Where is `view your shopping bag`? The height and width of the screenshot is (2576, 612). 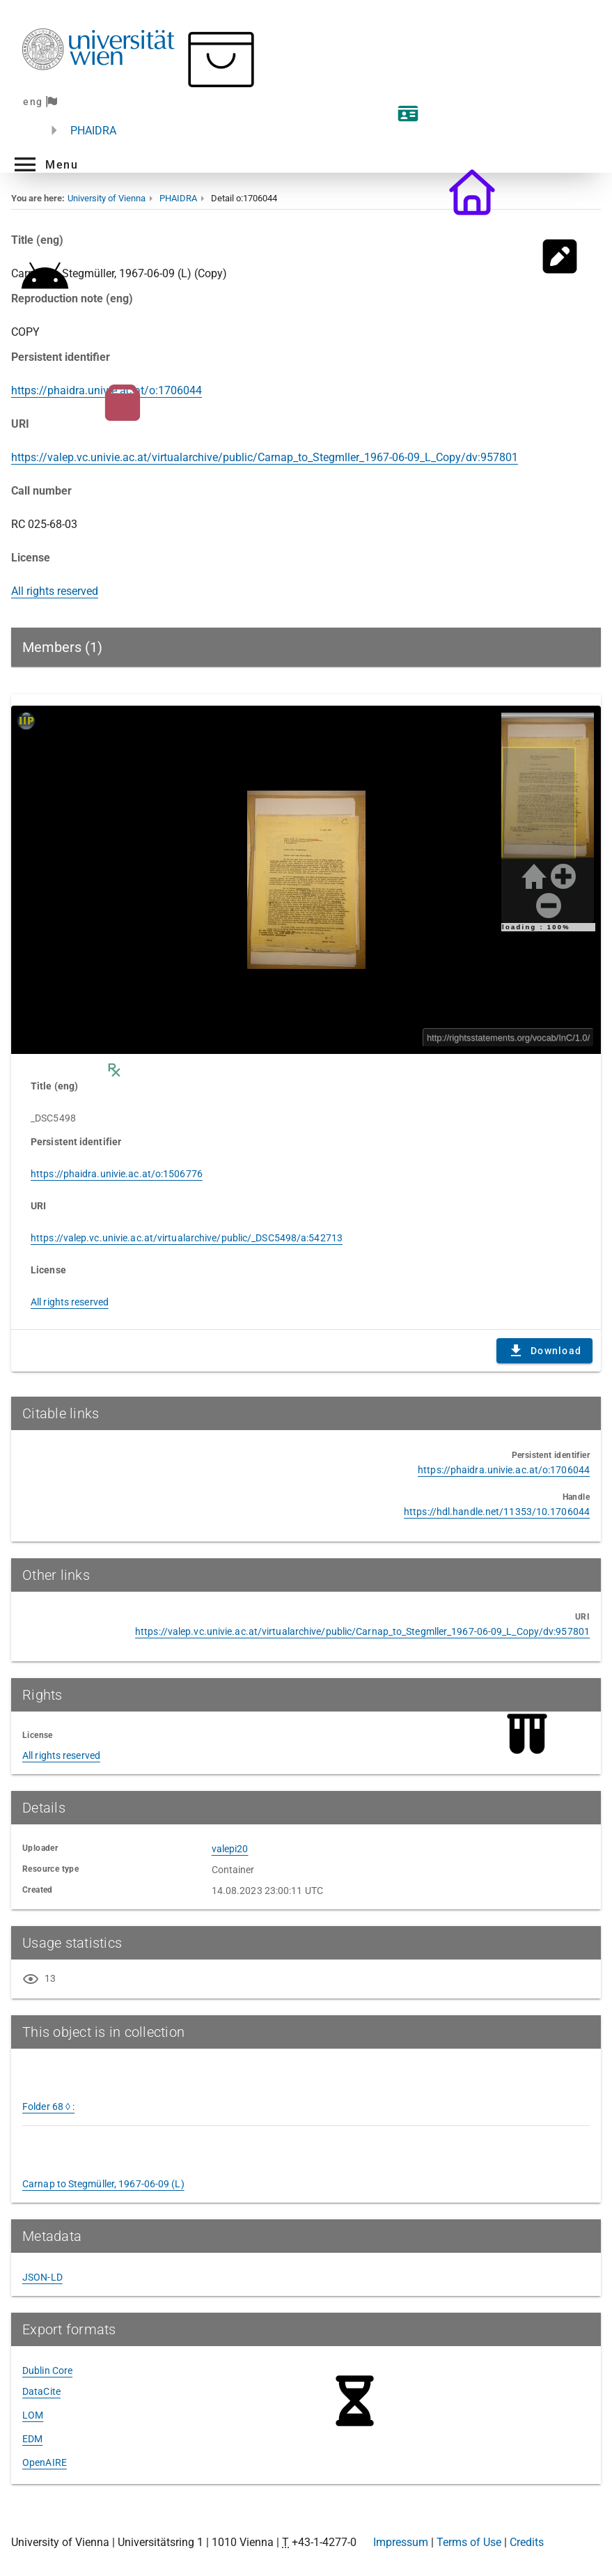
view your shopping bag is located at coordinates (221, 59).